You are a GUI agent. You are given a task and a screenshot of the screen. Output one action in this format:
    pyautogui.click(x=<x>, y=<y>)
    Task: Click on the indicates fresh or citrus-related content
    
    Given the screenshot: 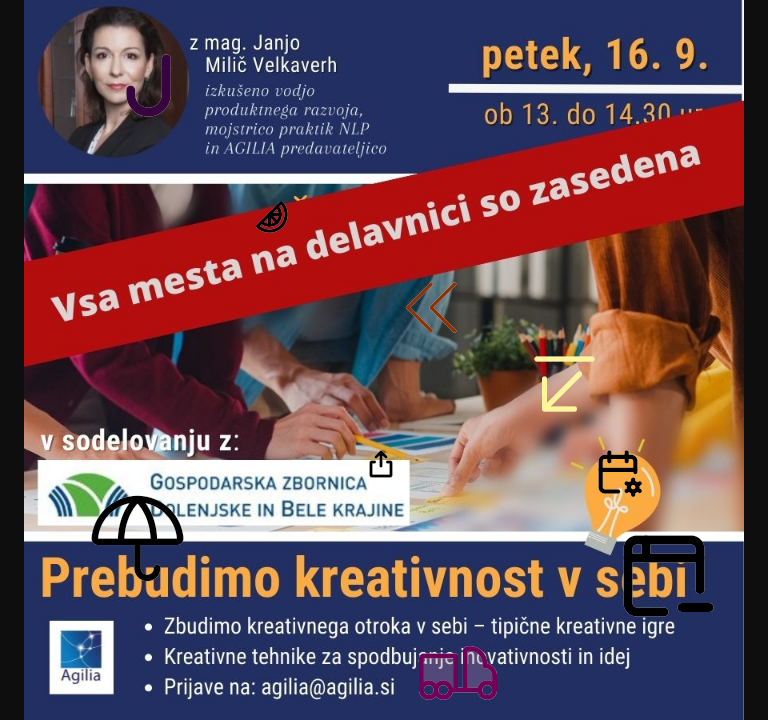 What is the action you would take?
    pyautogui.click(x=272, y=217)
    